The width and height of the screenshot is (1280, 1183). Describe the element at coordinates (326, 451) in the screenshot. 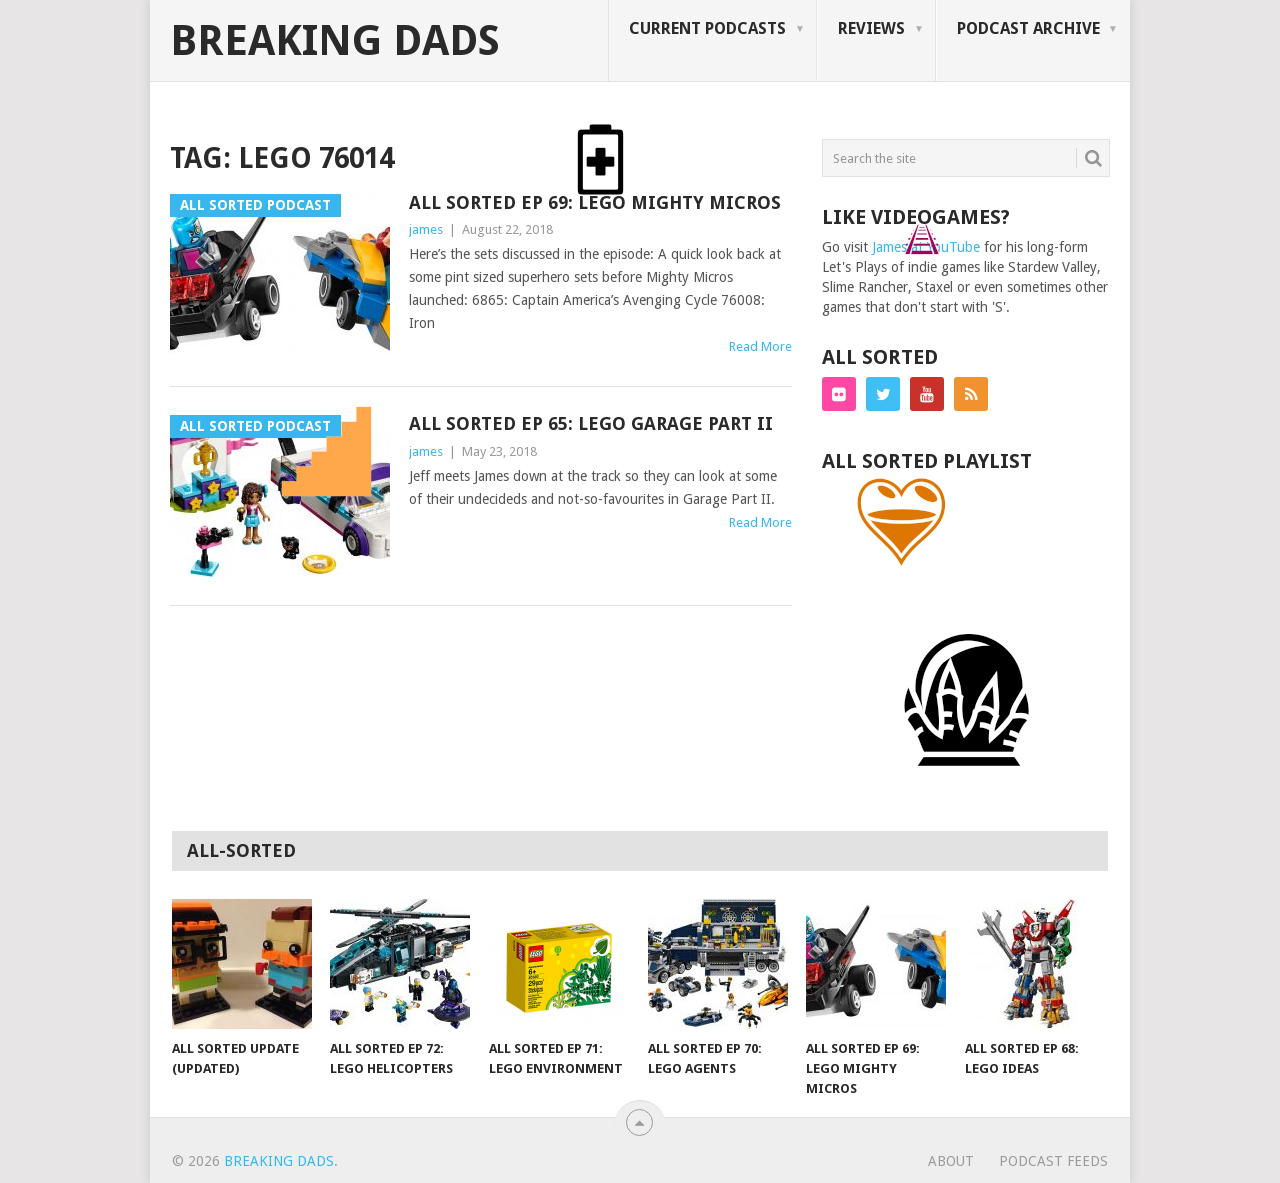

I see `navigate to stairs or stairwell` at that location.